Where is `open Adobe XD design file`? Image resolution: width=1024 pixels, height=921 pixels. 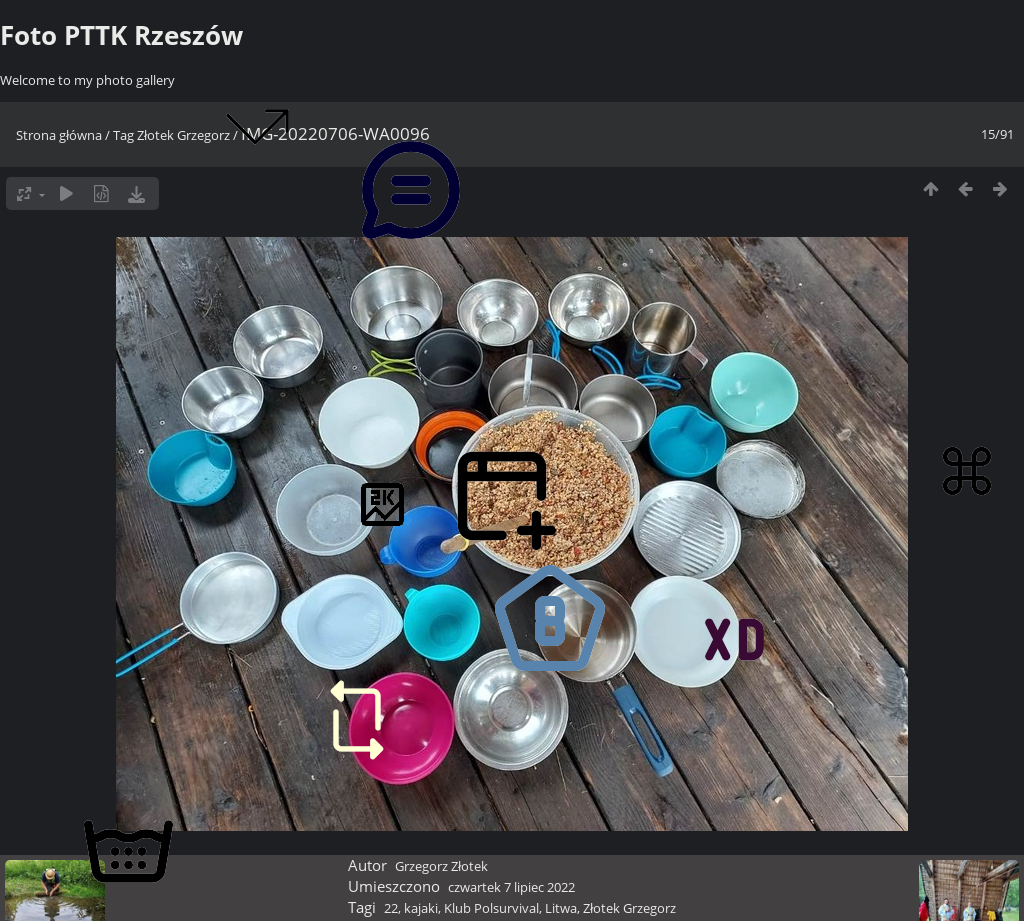 open Adobe XD design file is located at coordinates (734, 639).